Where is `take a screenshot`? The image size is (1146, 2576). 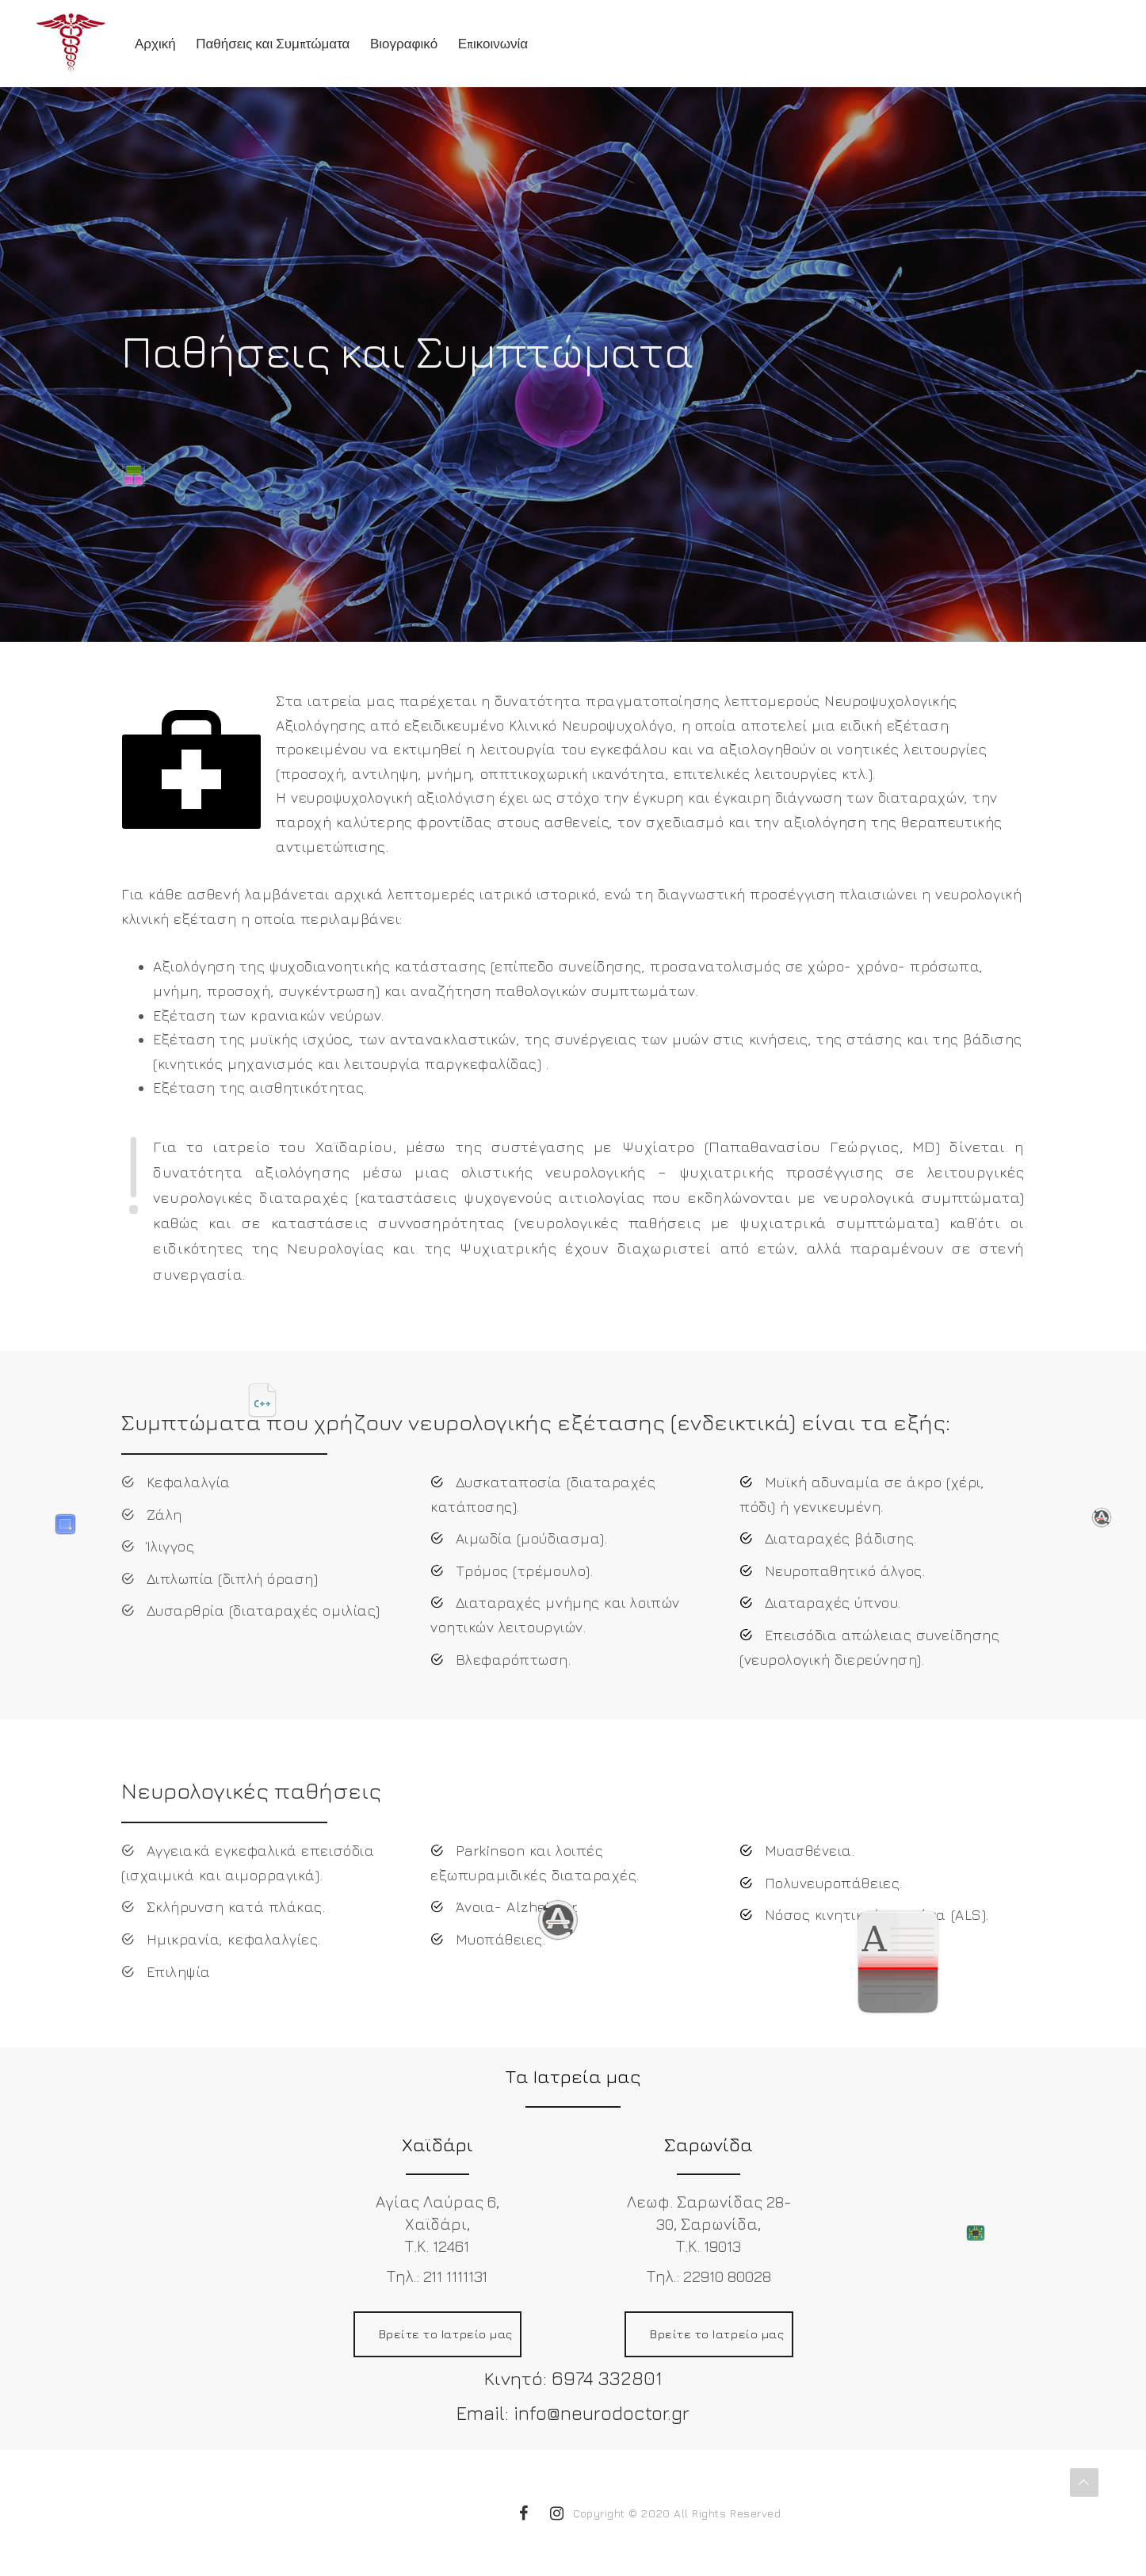 take a screenshot is located at coordinates (65, 1524).